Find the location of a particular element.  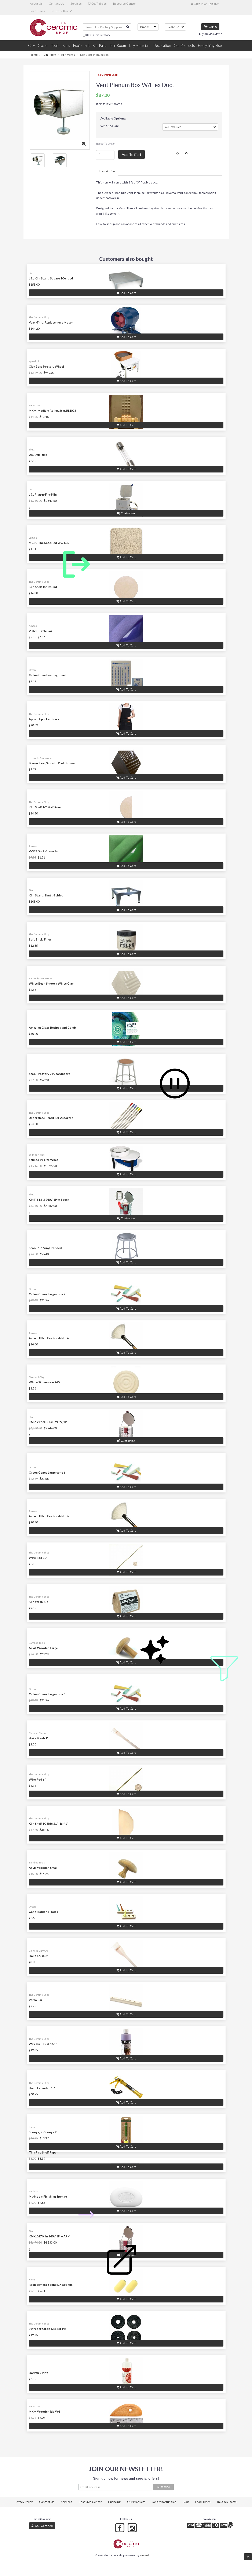

indicates AI-generated or enhanced content is located at coordinates (154, 1650).